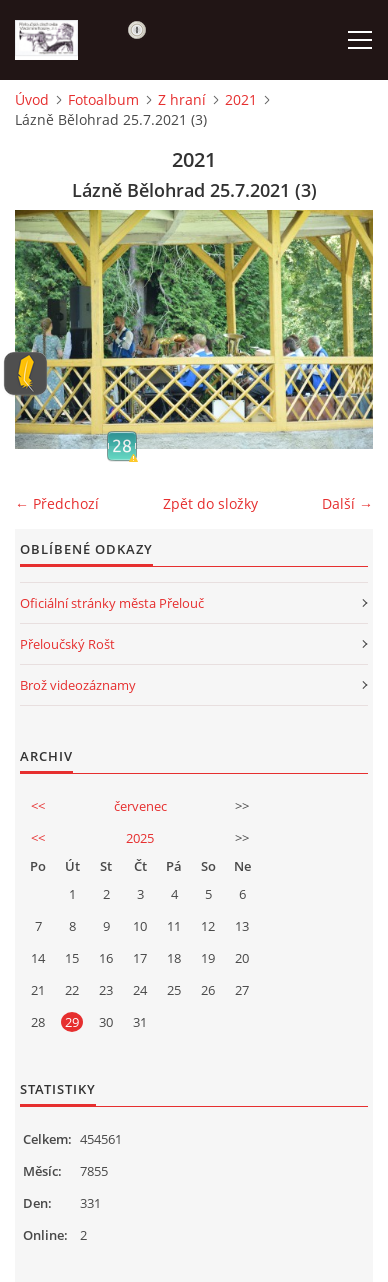  Describe the element at coordinates (122, 446) in the screenshot. I see `indicates an upcoming appointment or event` at that location.